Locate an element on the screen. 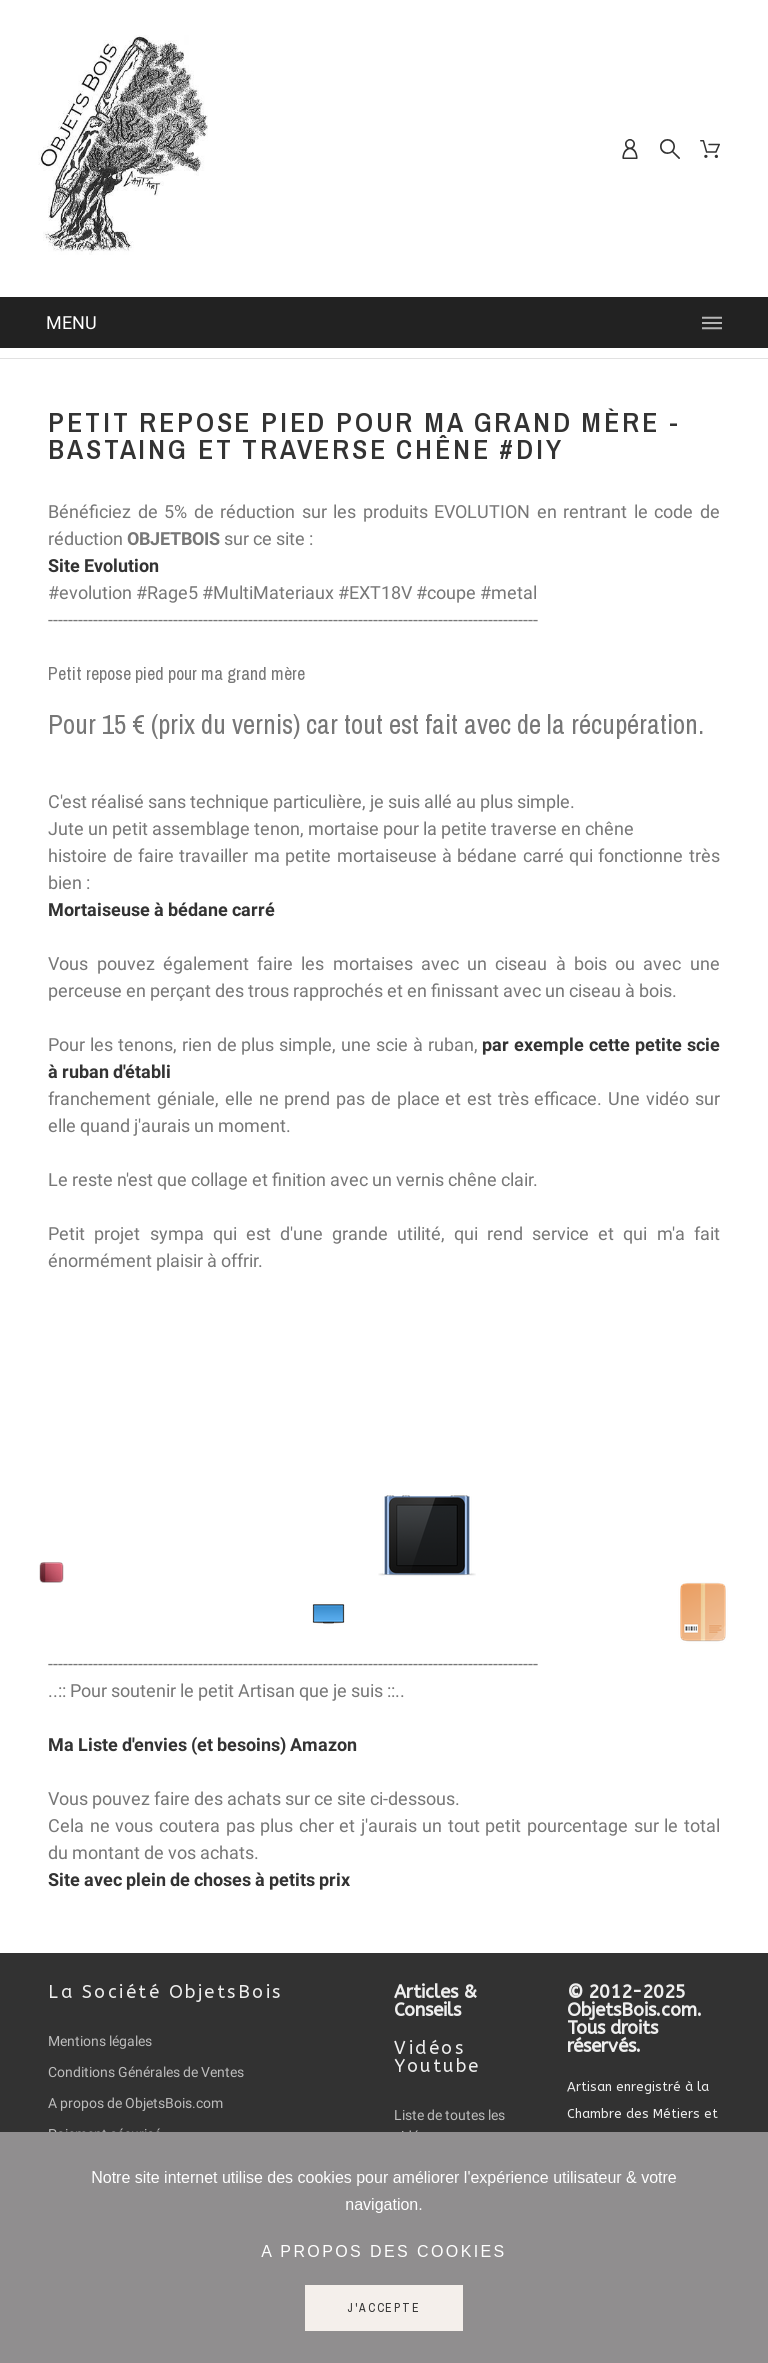 This screenshot has width=768, height=2363. compressed or archived file type indicator is located at coordinates (703, 1612).